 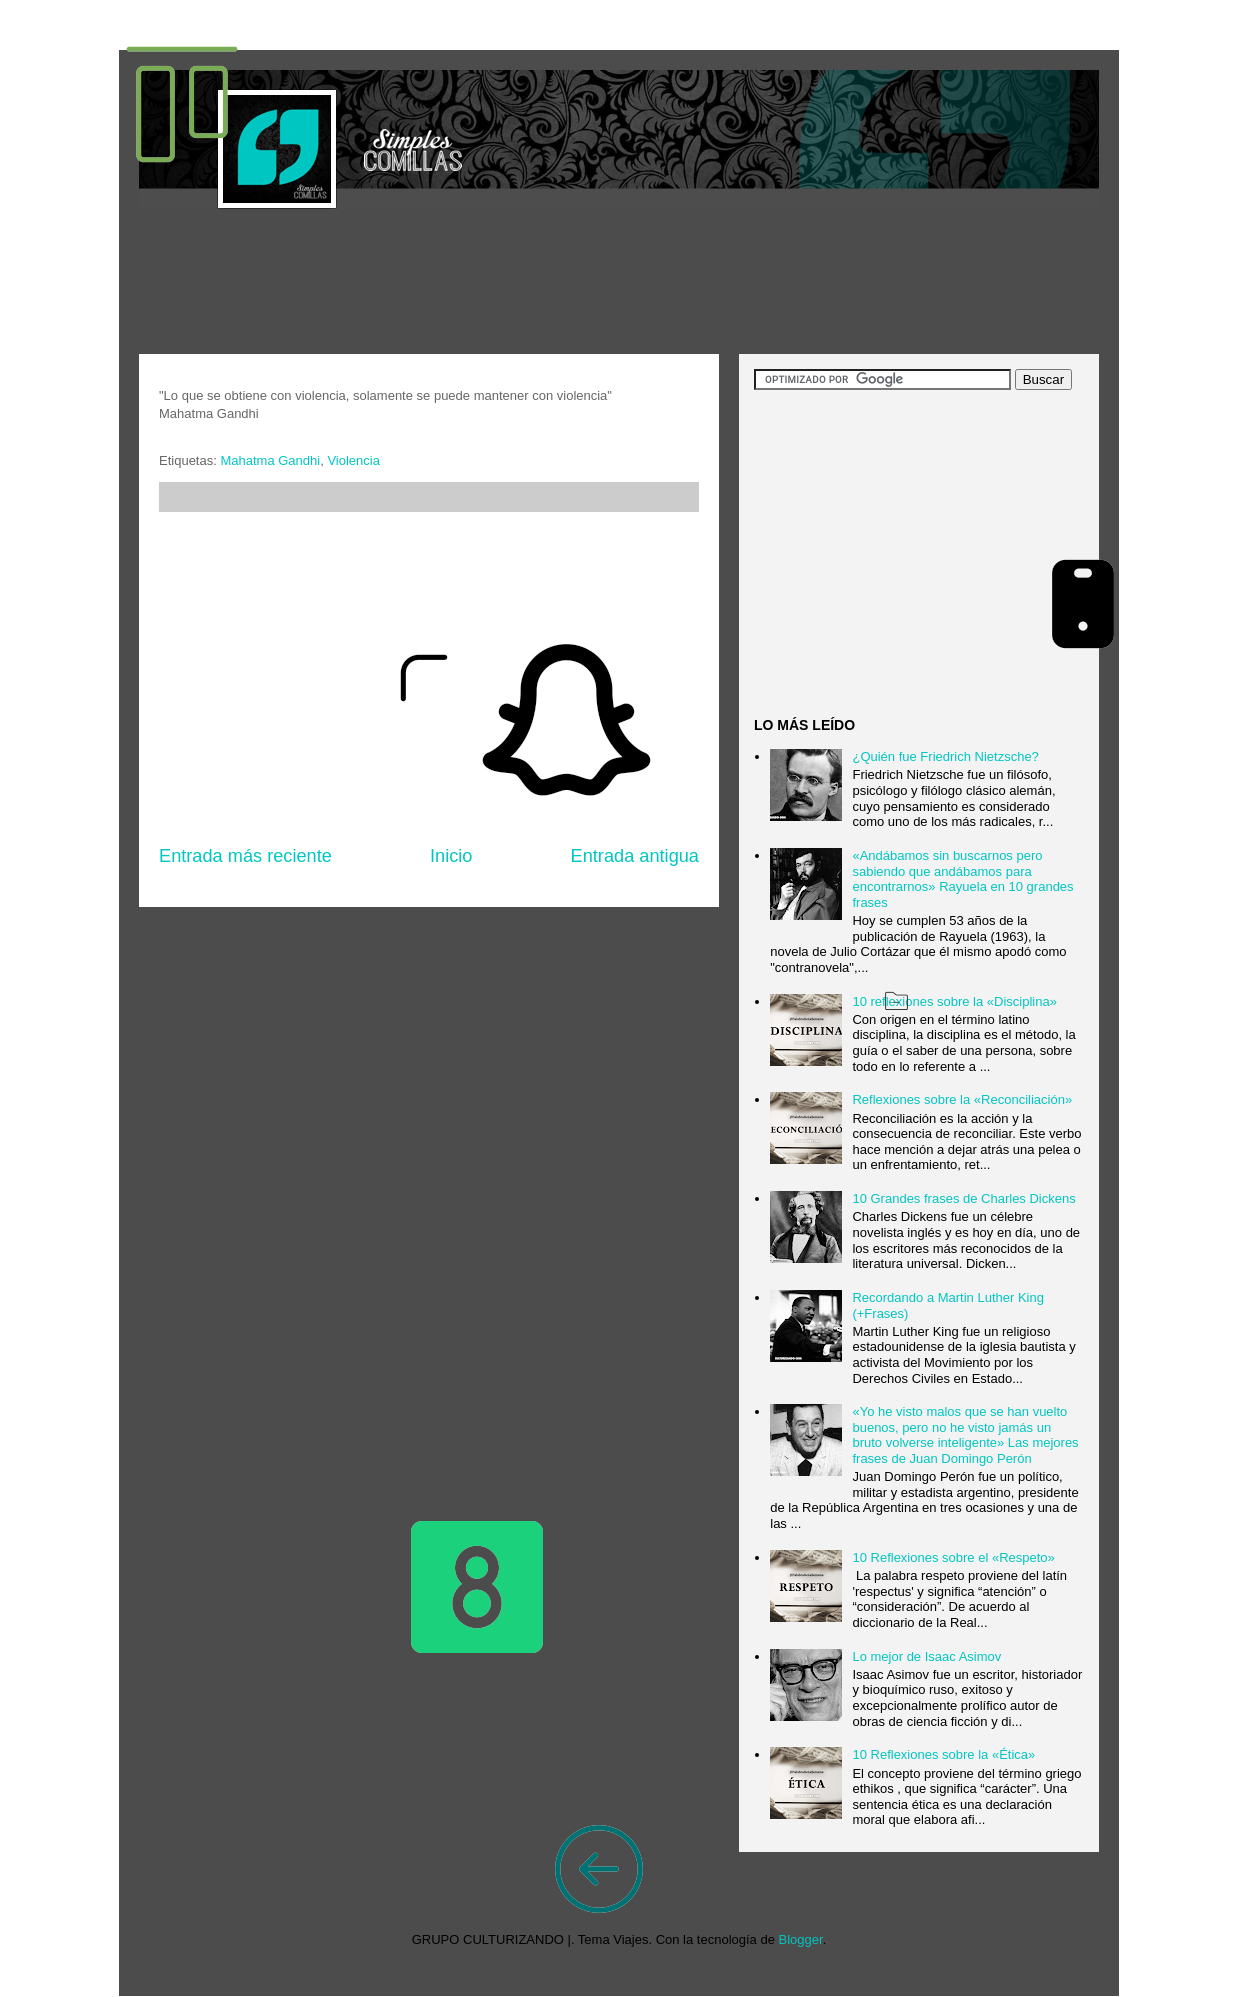 What do you see at coordinates (424, 678) in the screenshot?
I see `apply rounded corners to a selected element` at bounding box center [424, 678].